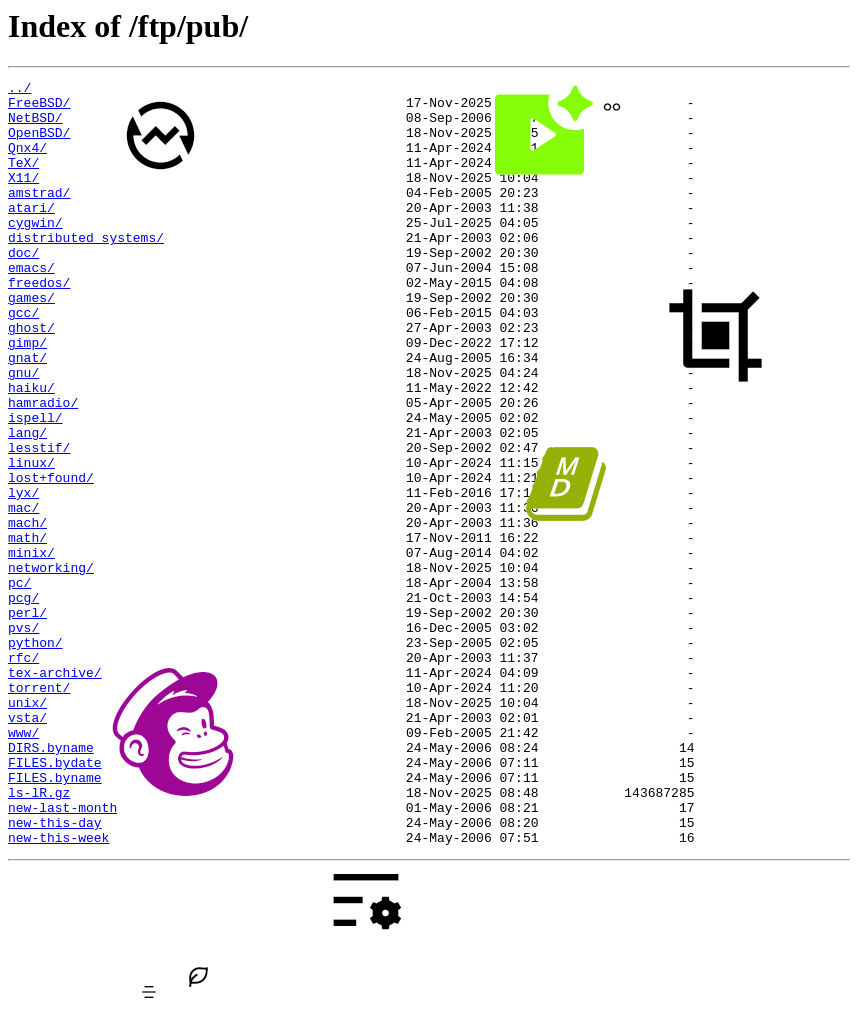 The width and height of the screenshot is (858, 1022). I want to click on open flickr app, so click(612, 107).